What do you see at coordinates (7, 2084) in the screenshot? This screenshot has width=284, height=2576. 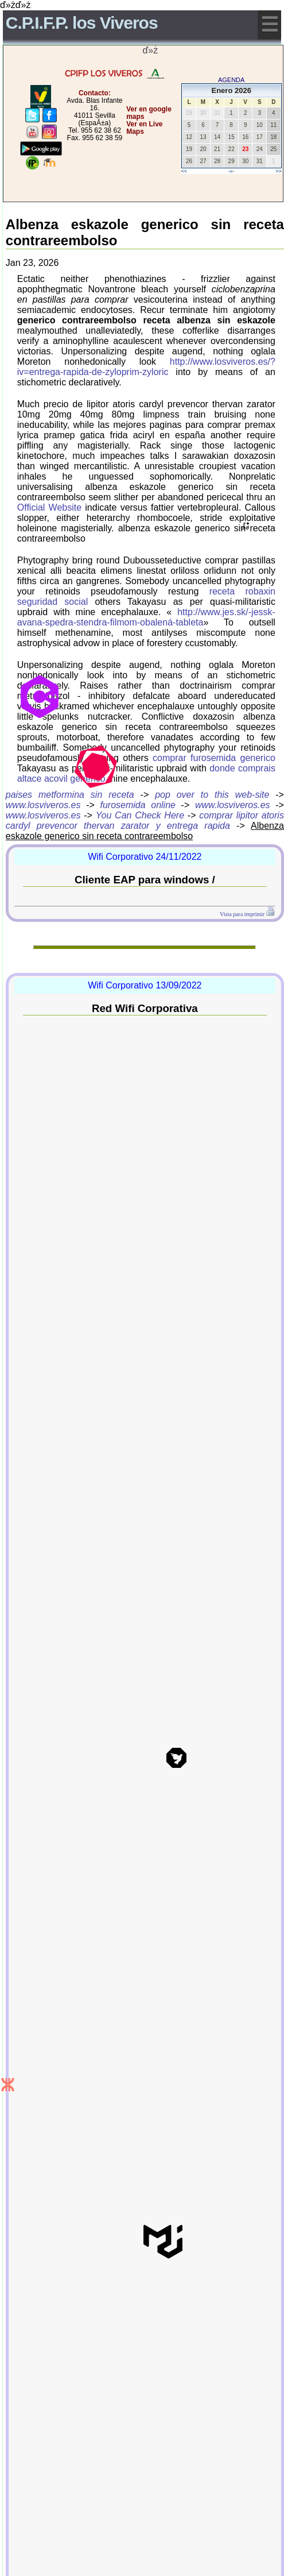 I see `open the Shenzhen Metro app` at bounding box center [7, 2084].